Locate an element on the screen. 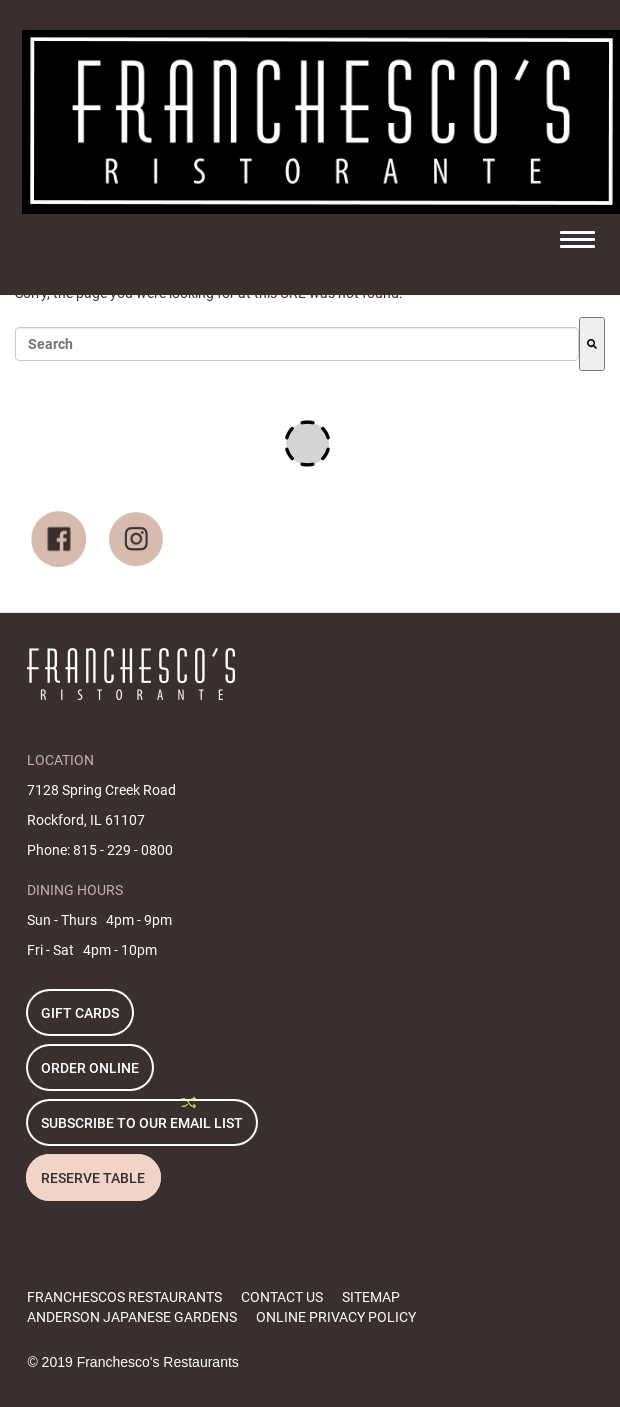  indicates loading or processing in progress is located at coordinates (307, 443).